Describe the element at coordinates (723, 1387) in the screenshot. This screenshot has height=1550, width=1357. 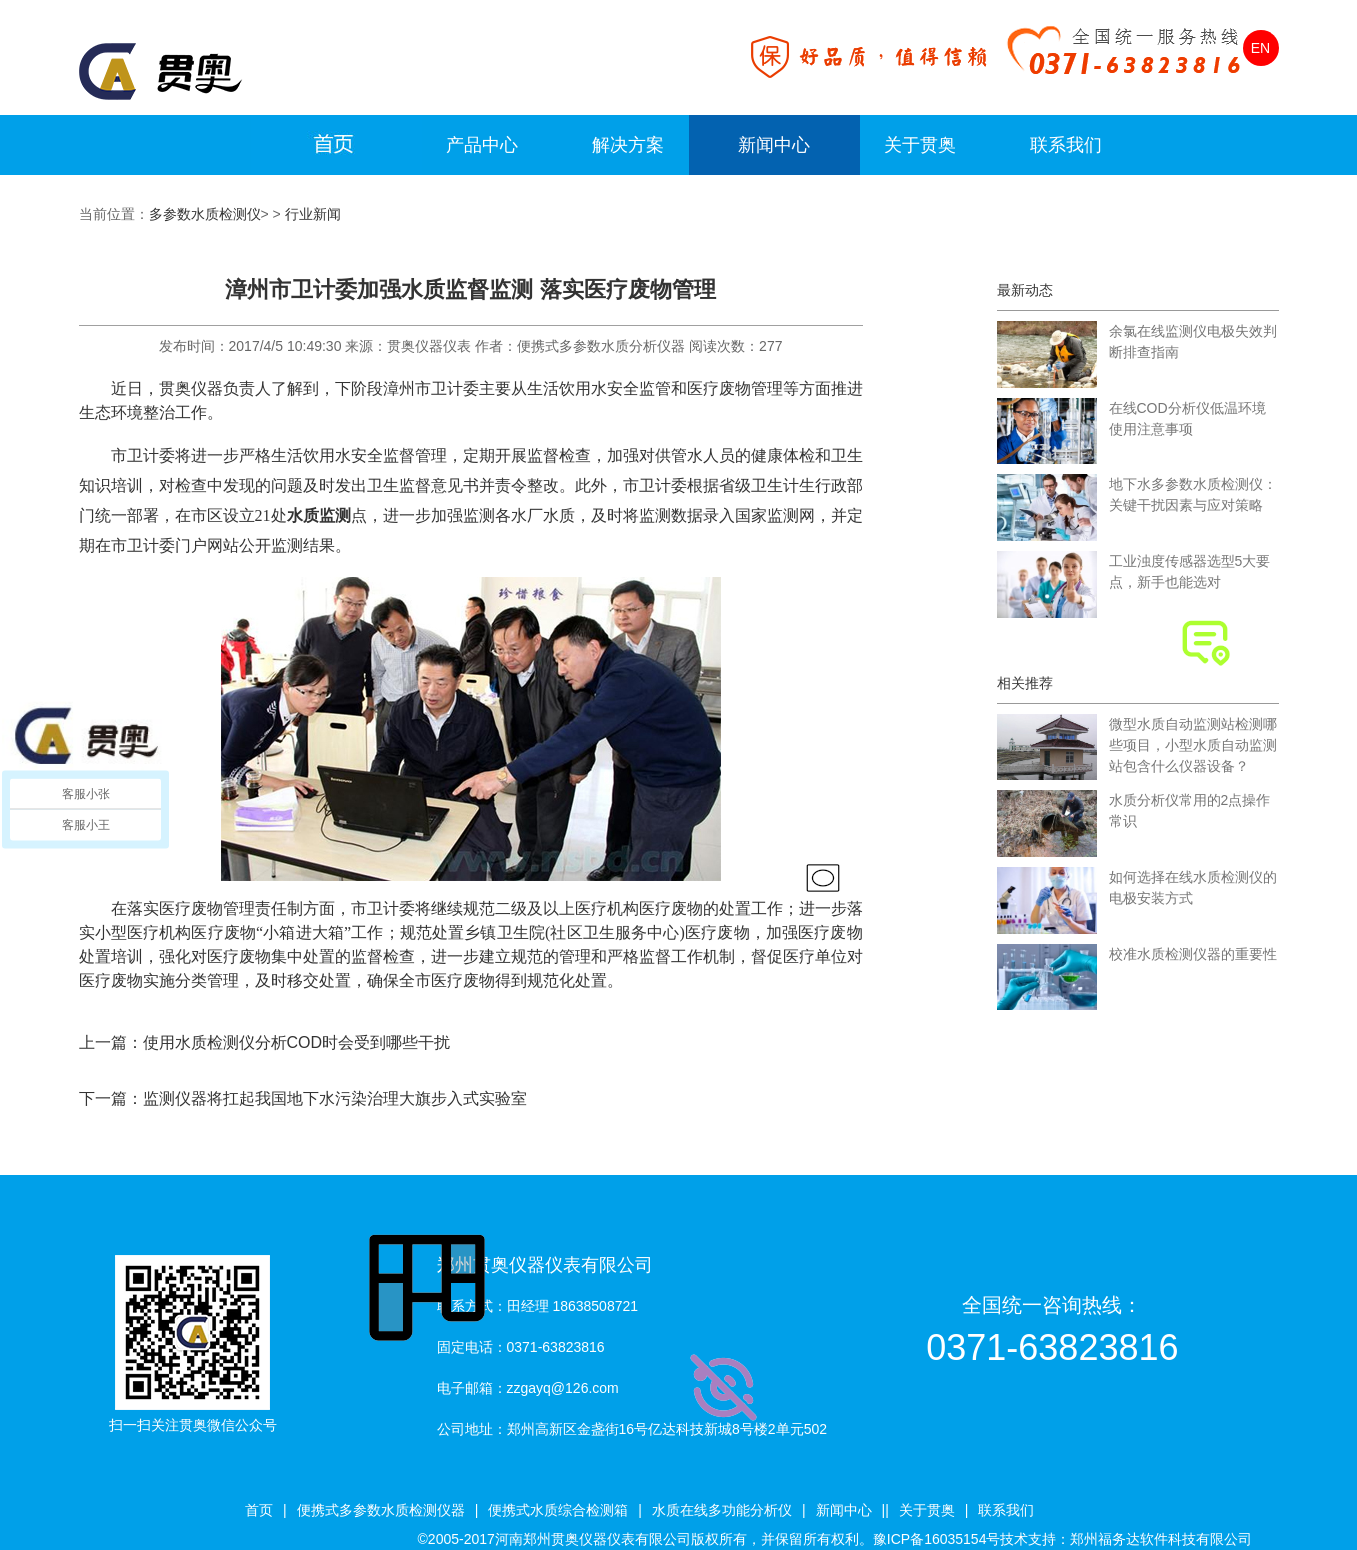
I see `disable analytics tracking` at that location.